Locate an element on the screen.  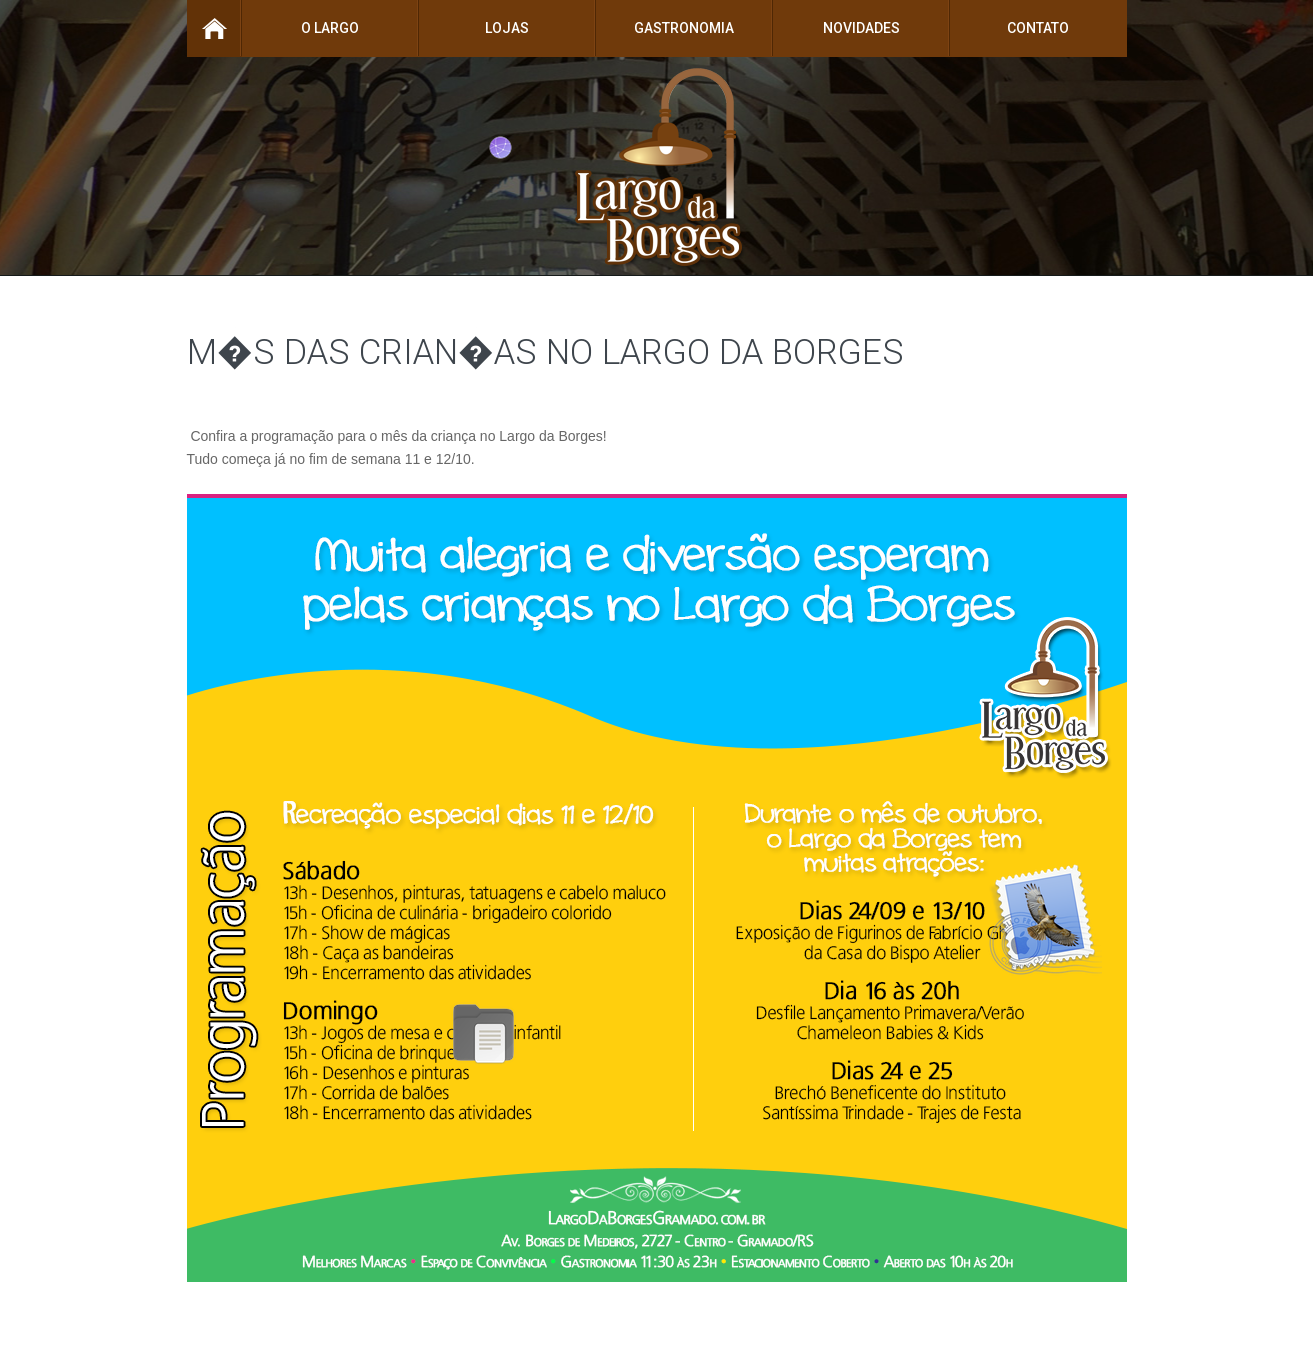
open mail preferences or settings is located at coordinates (1045, 919).